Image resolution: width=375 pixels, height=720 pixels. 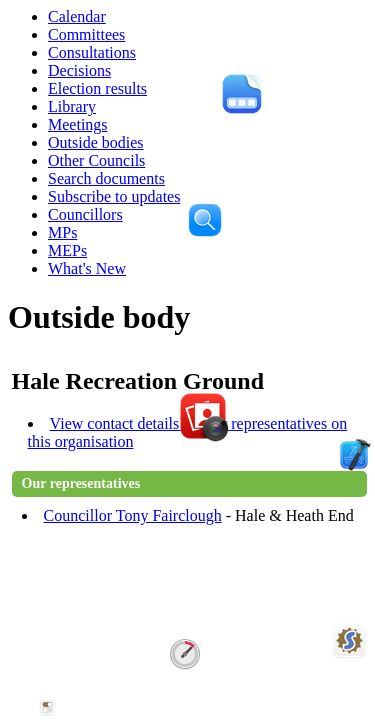 What do you see at coordinates (349, 640) in the screenshot?
I see `open slade editor application` at bounding box center [349, 640].